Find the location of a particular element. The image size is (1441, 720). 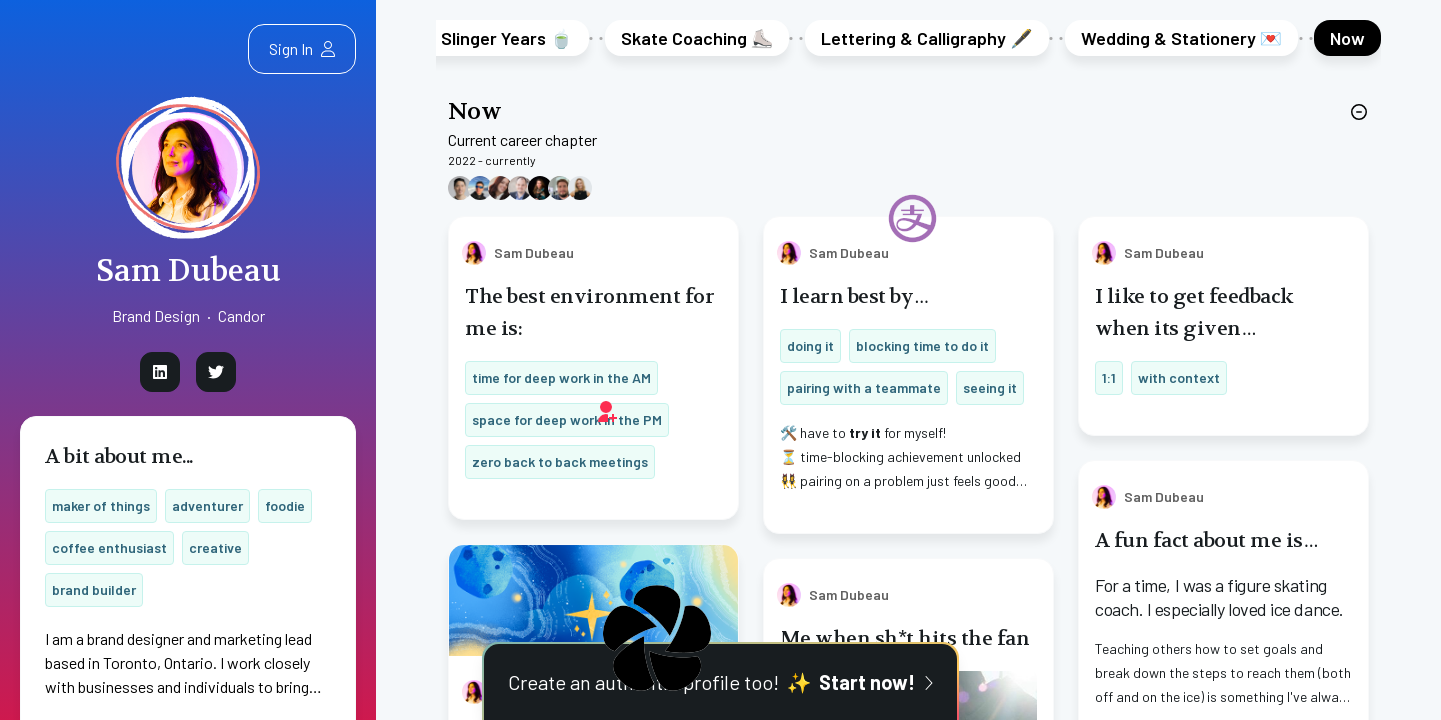

open immich photo management app is located at coordinates (657, 638).